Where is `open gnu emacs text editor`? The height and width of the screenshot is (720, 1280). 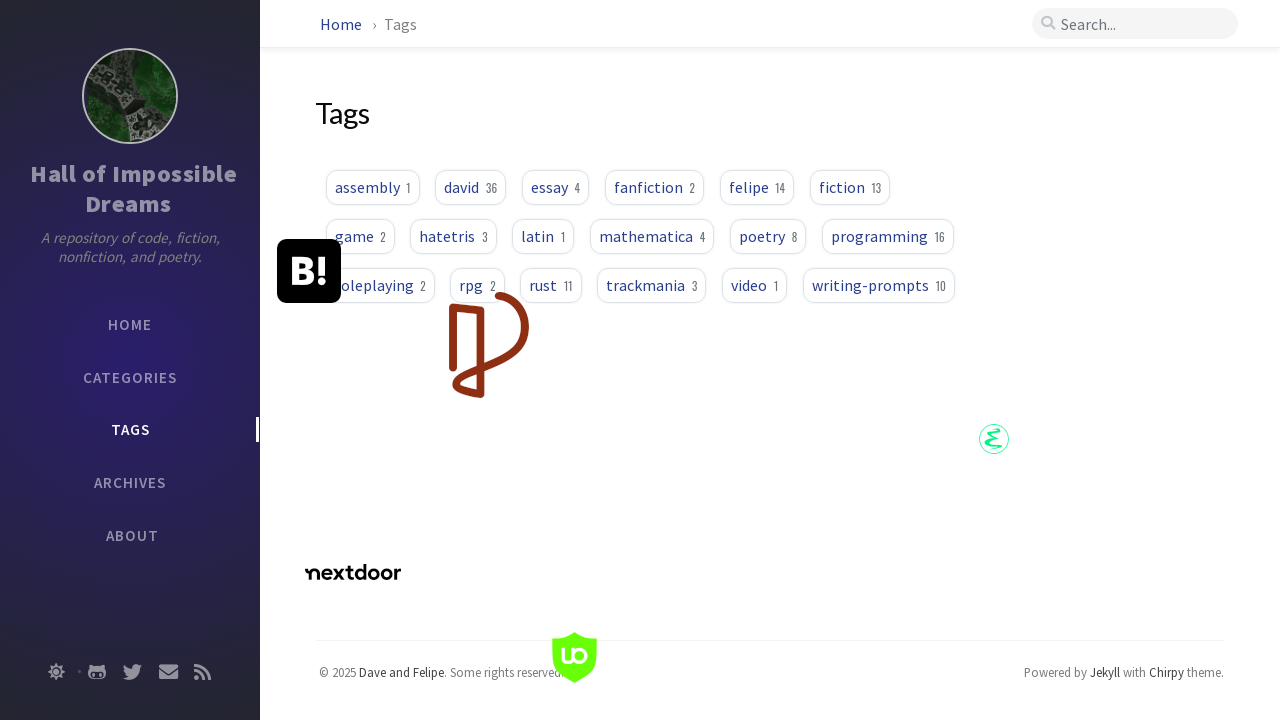 open gnu emacs text editor is located at coordinates (994, 439).